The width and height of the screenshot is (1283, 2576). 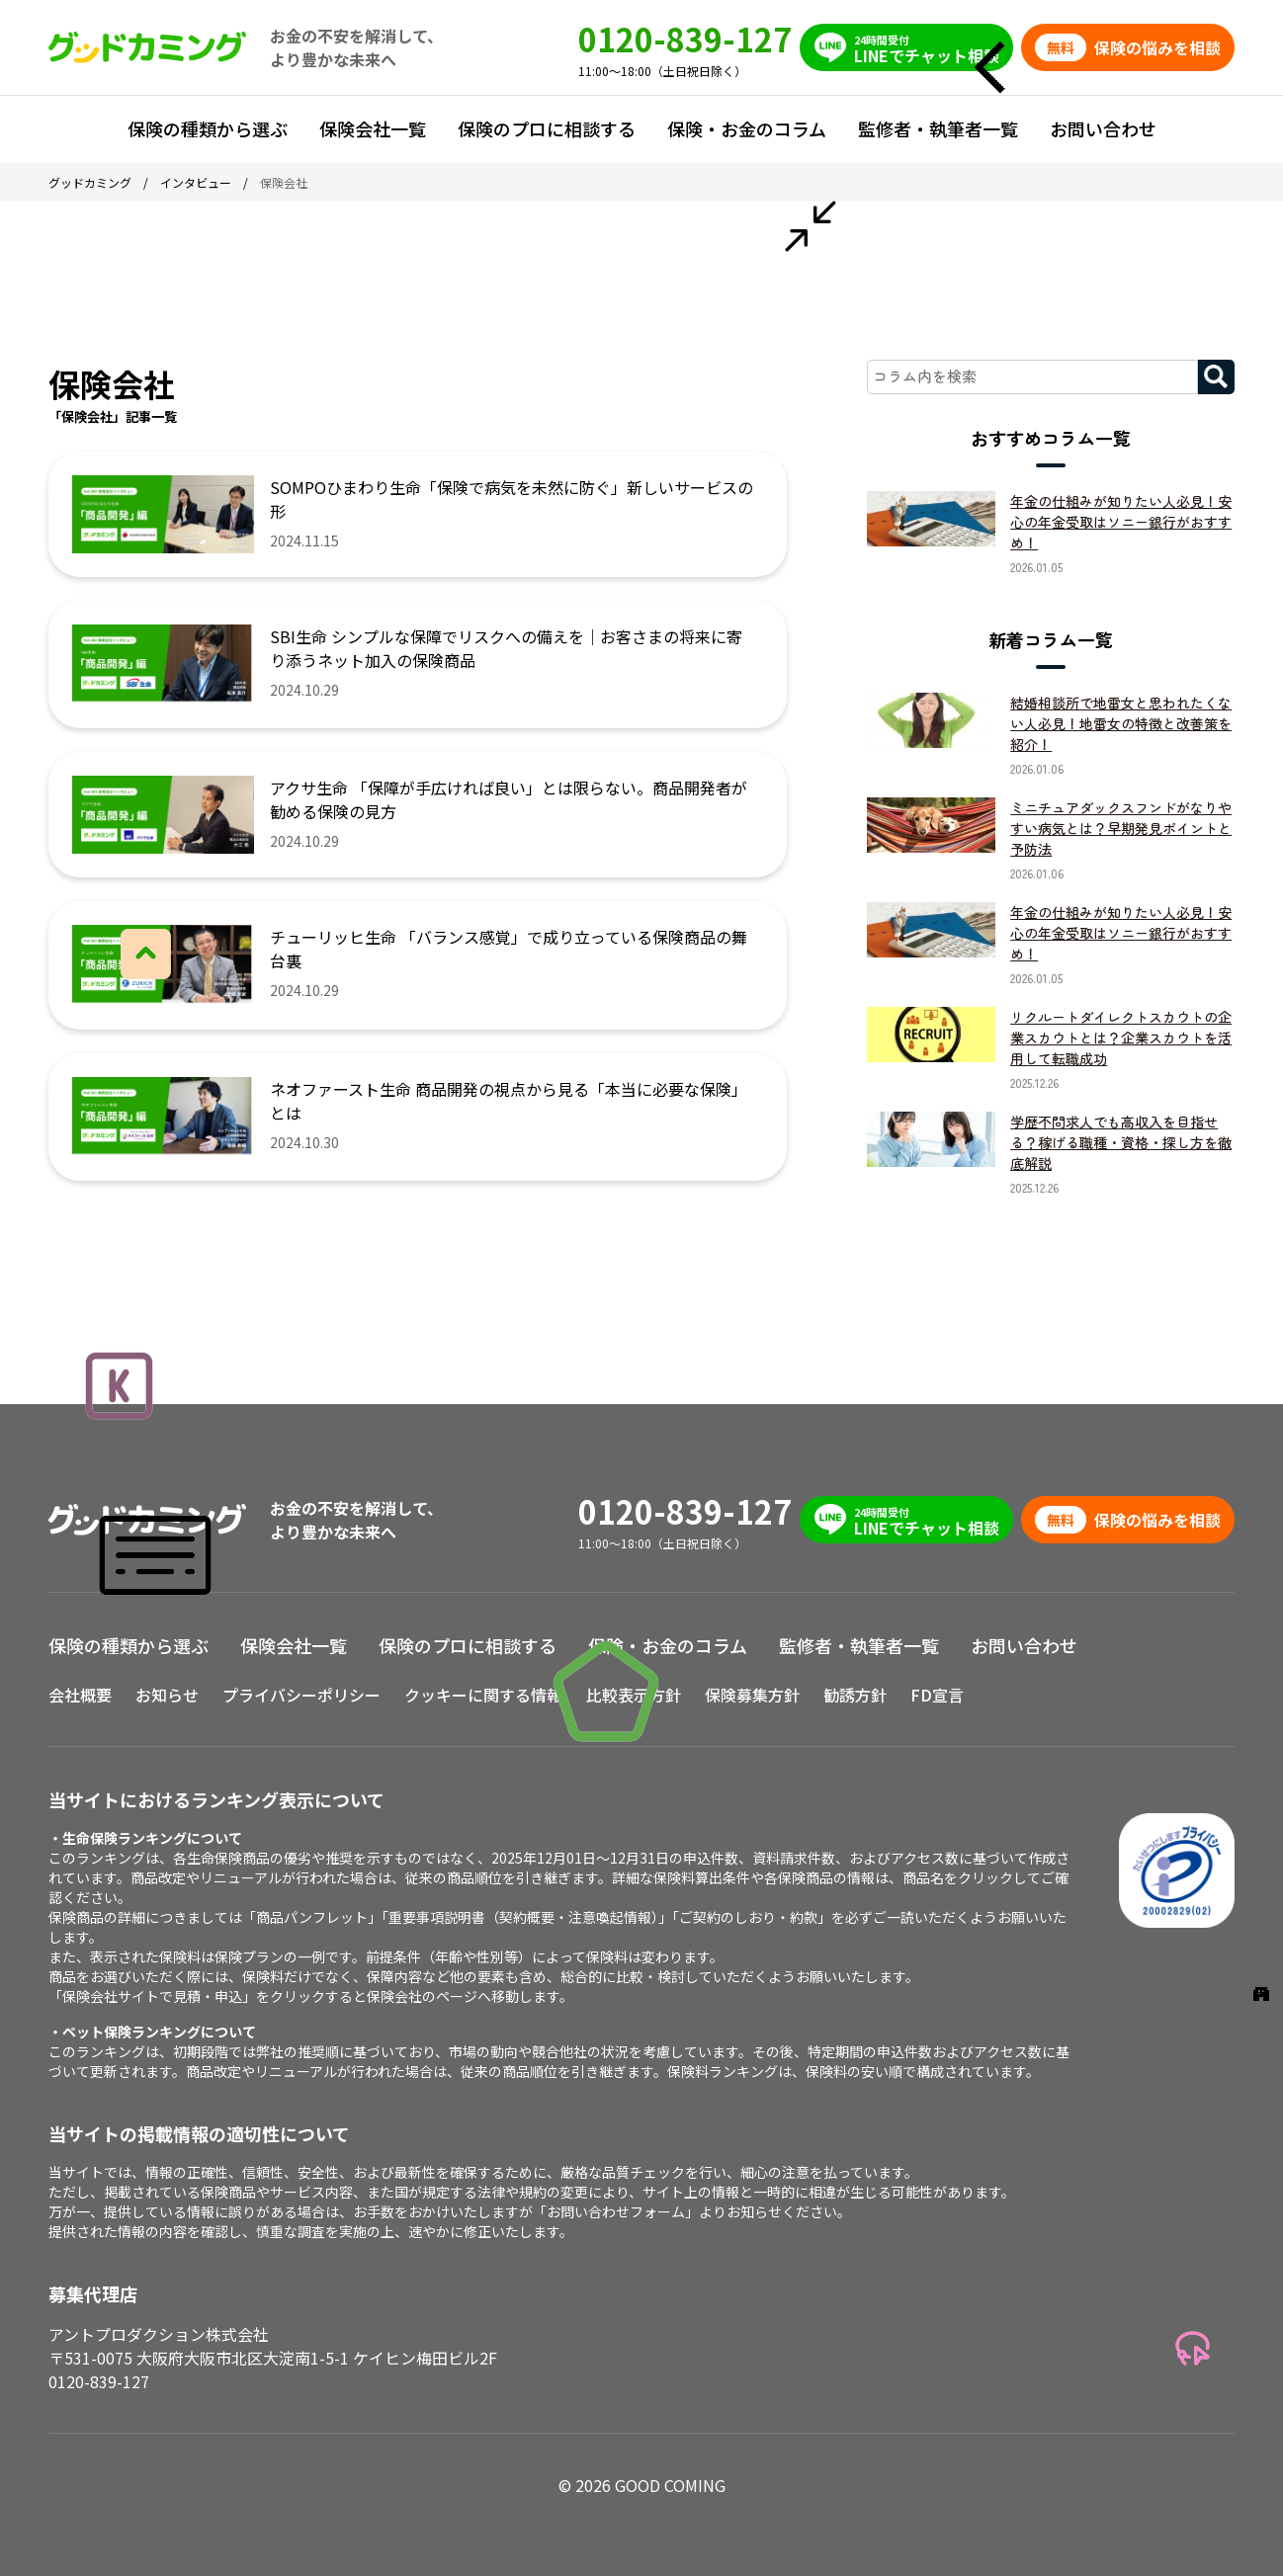 I want to click on go back to the previous screen, so click(x=990, y=67).